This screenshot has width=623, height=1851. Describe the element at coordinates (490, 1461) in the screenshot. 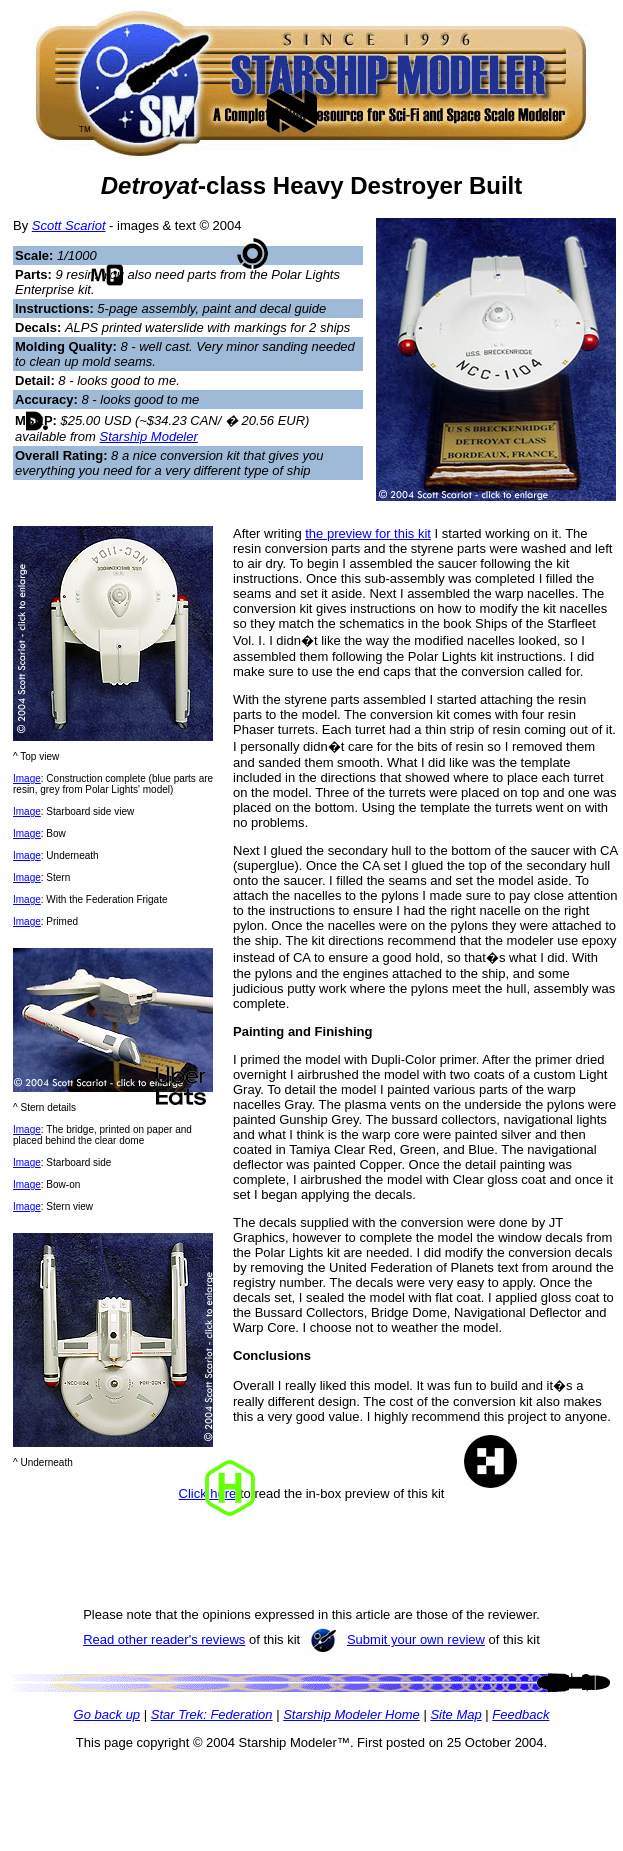

I see `open the Crehana app` at that location.